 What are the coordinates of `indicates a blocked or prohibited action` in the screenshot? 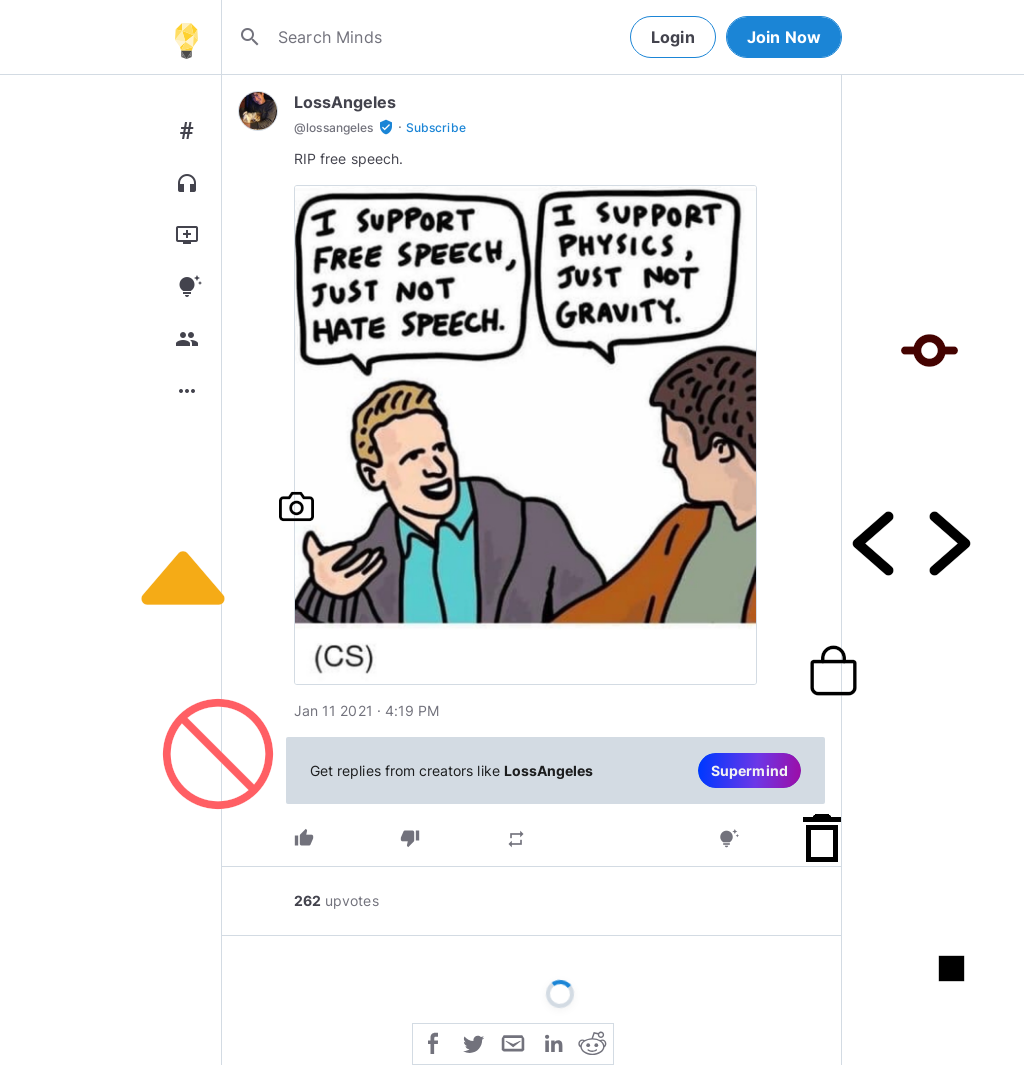 It's located at (218, 754).